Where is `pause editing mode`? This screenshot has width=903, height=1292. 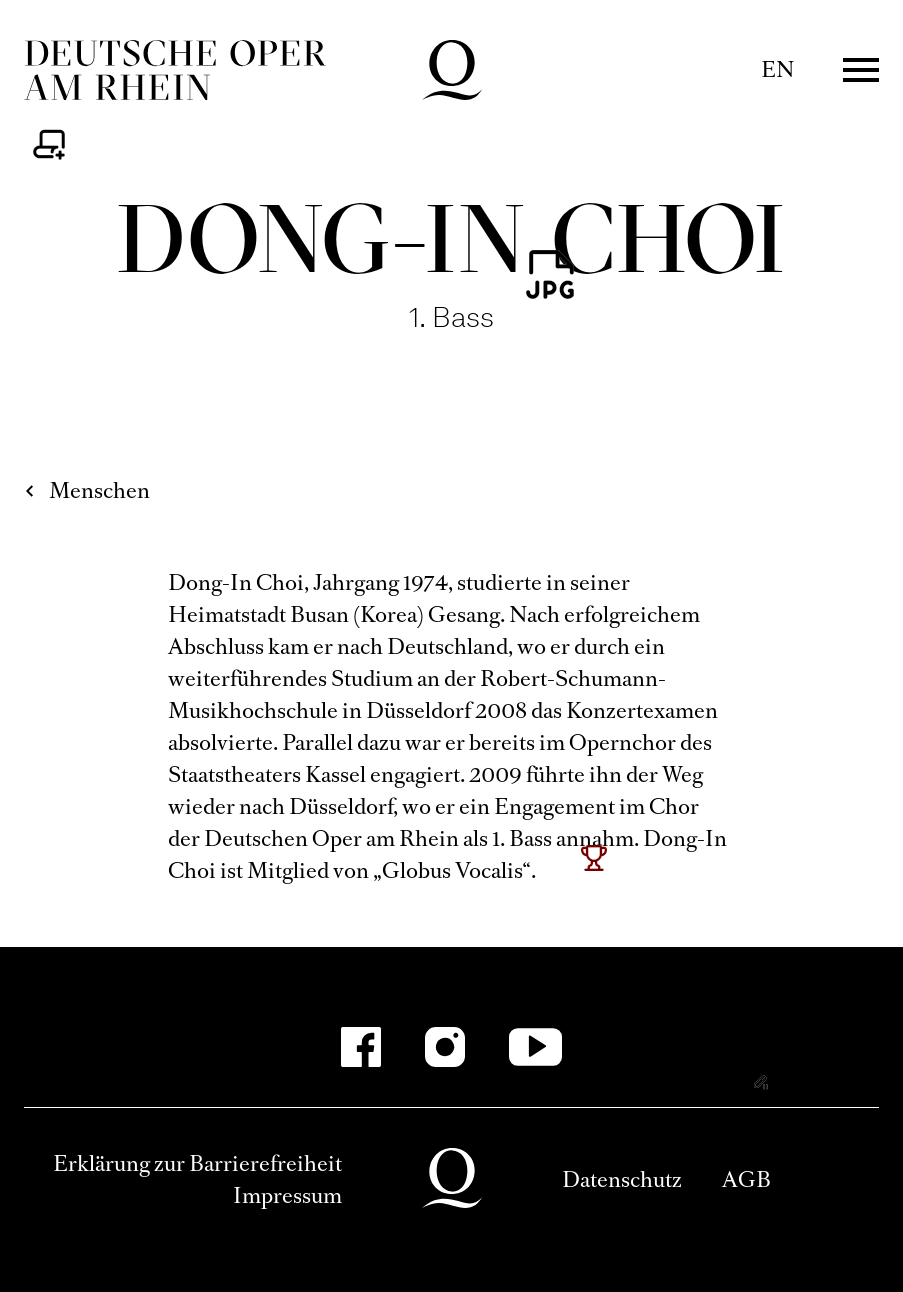 pause editing mode is located at coordinates (760, 1081).